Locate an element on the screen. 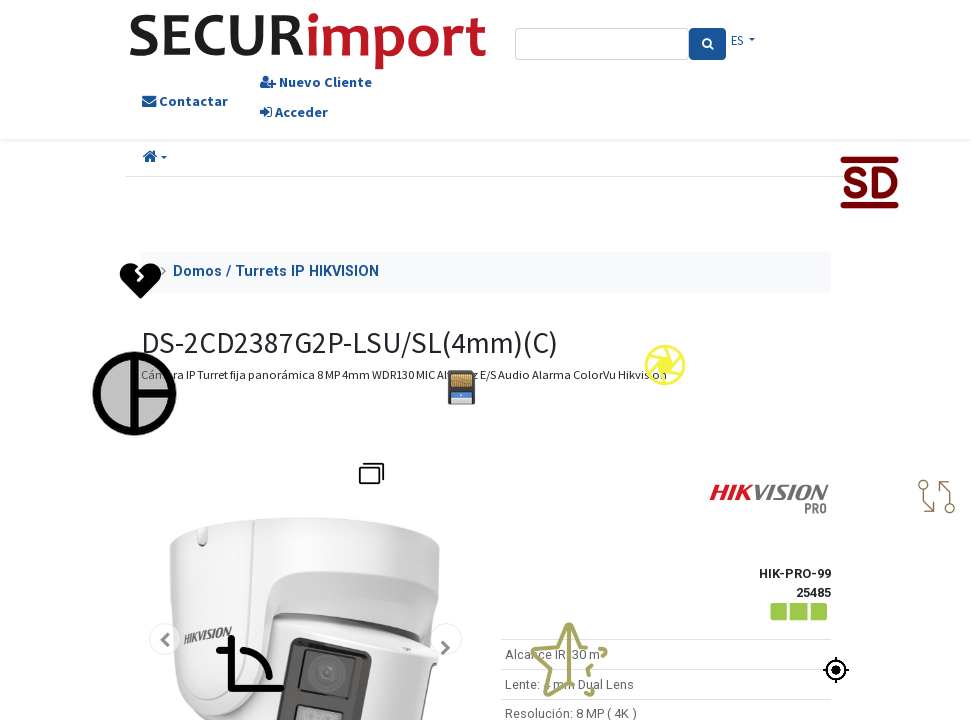 The height and width of the screenshot is (720, 971). open camera settings is located at coordinates (665, 365).